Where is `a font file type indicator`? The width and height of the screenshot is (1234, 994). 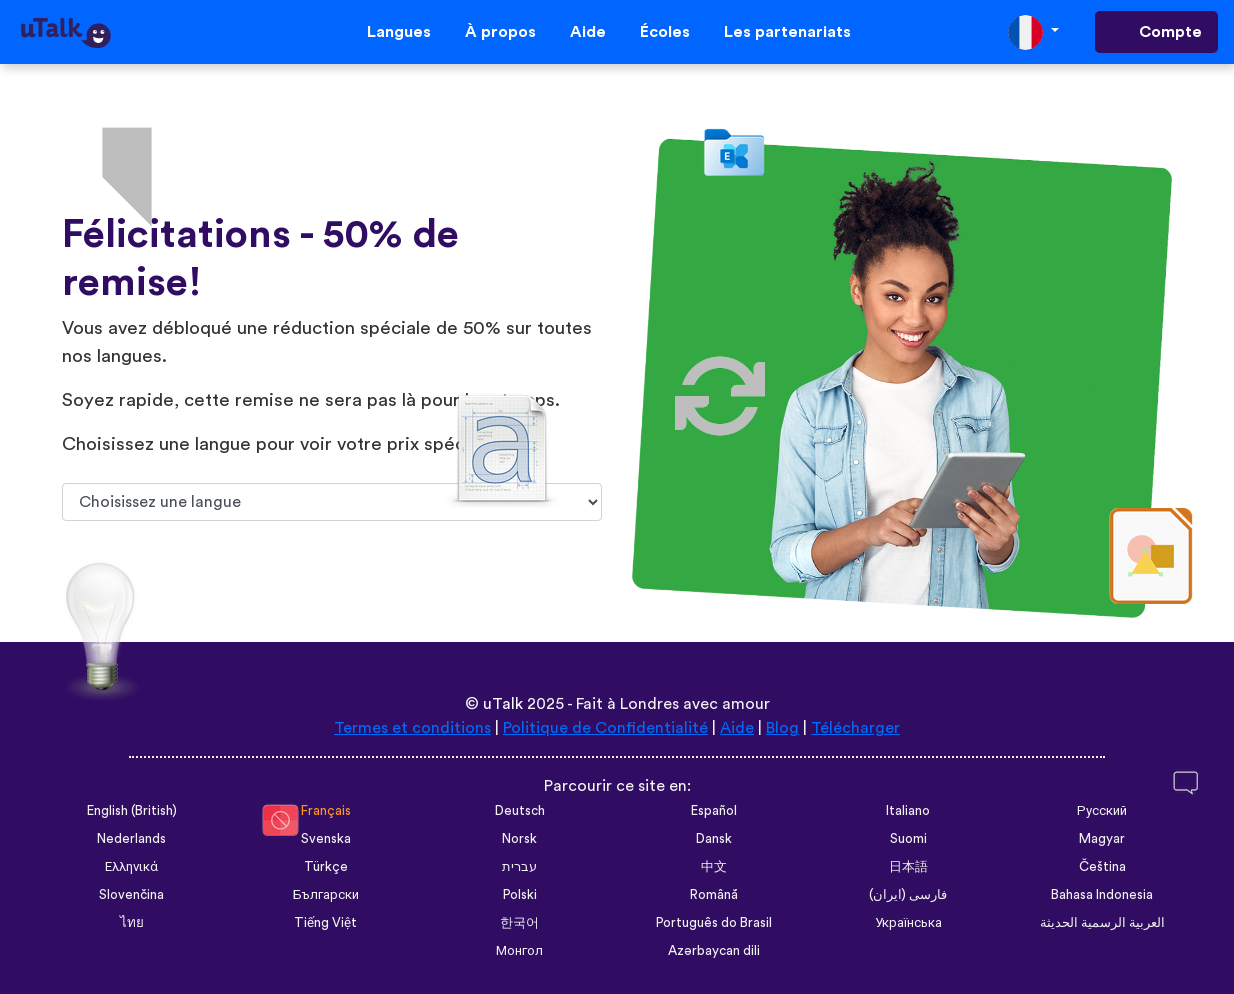 a font file type indicator is located at coordinates (504, 448).